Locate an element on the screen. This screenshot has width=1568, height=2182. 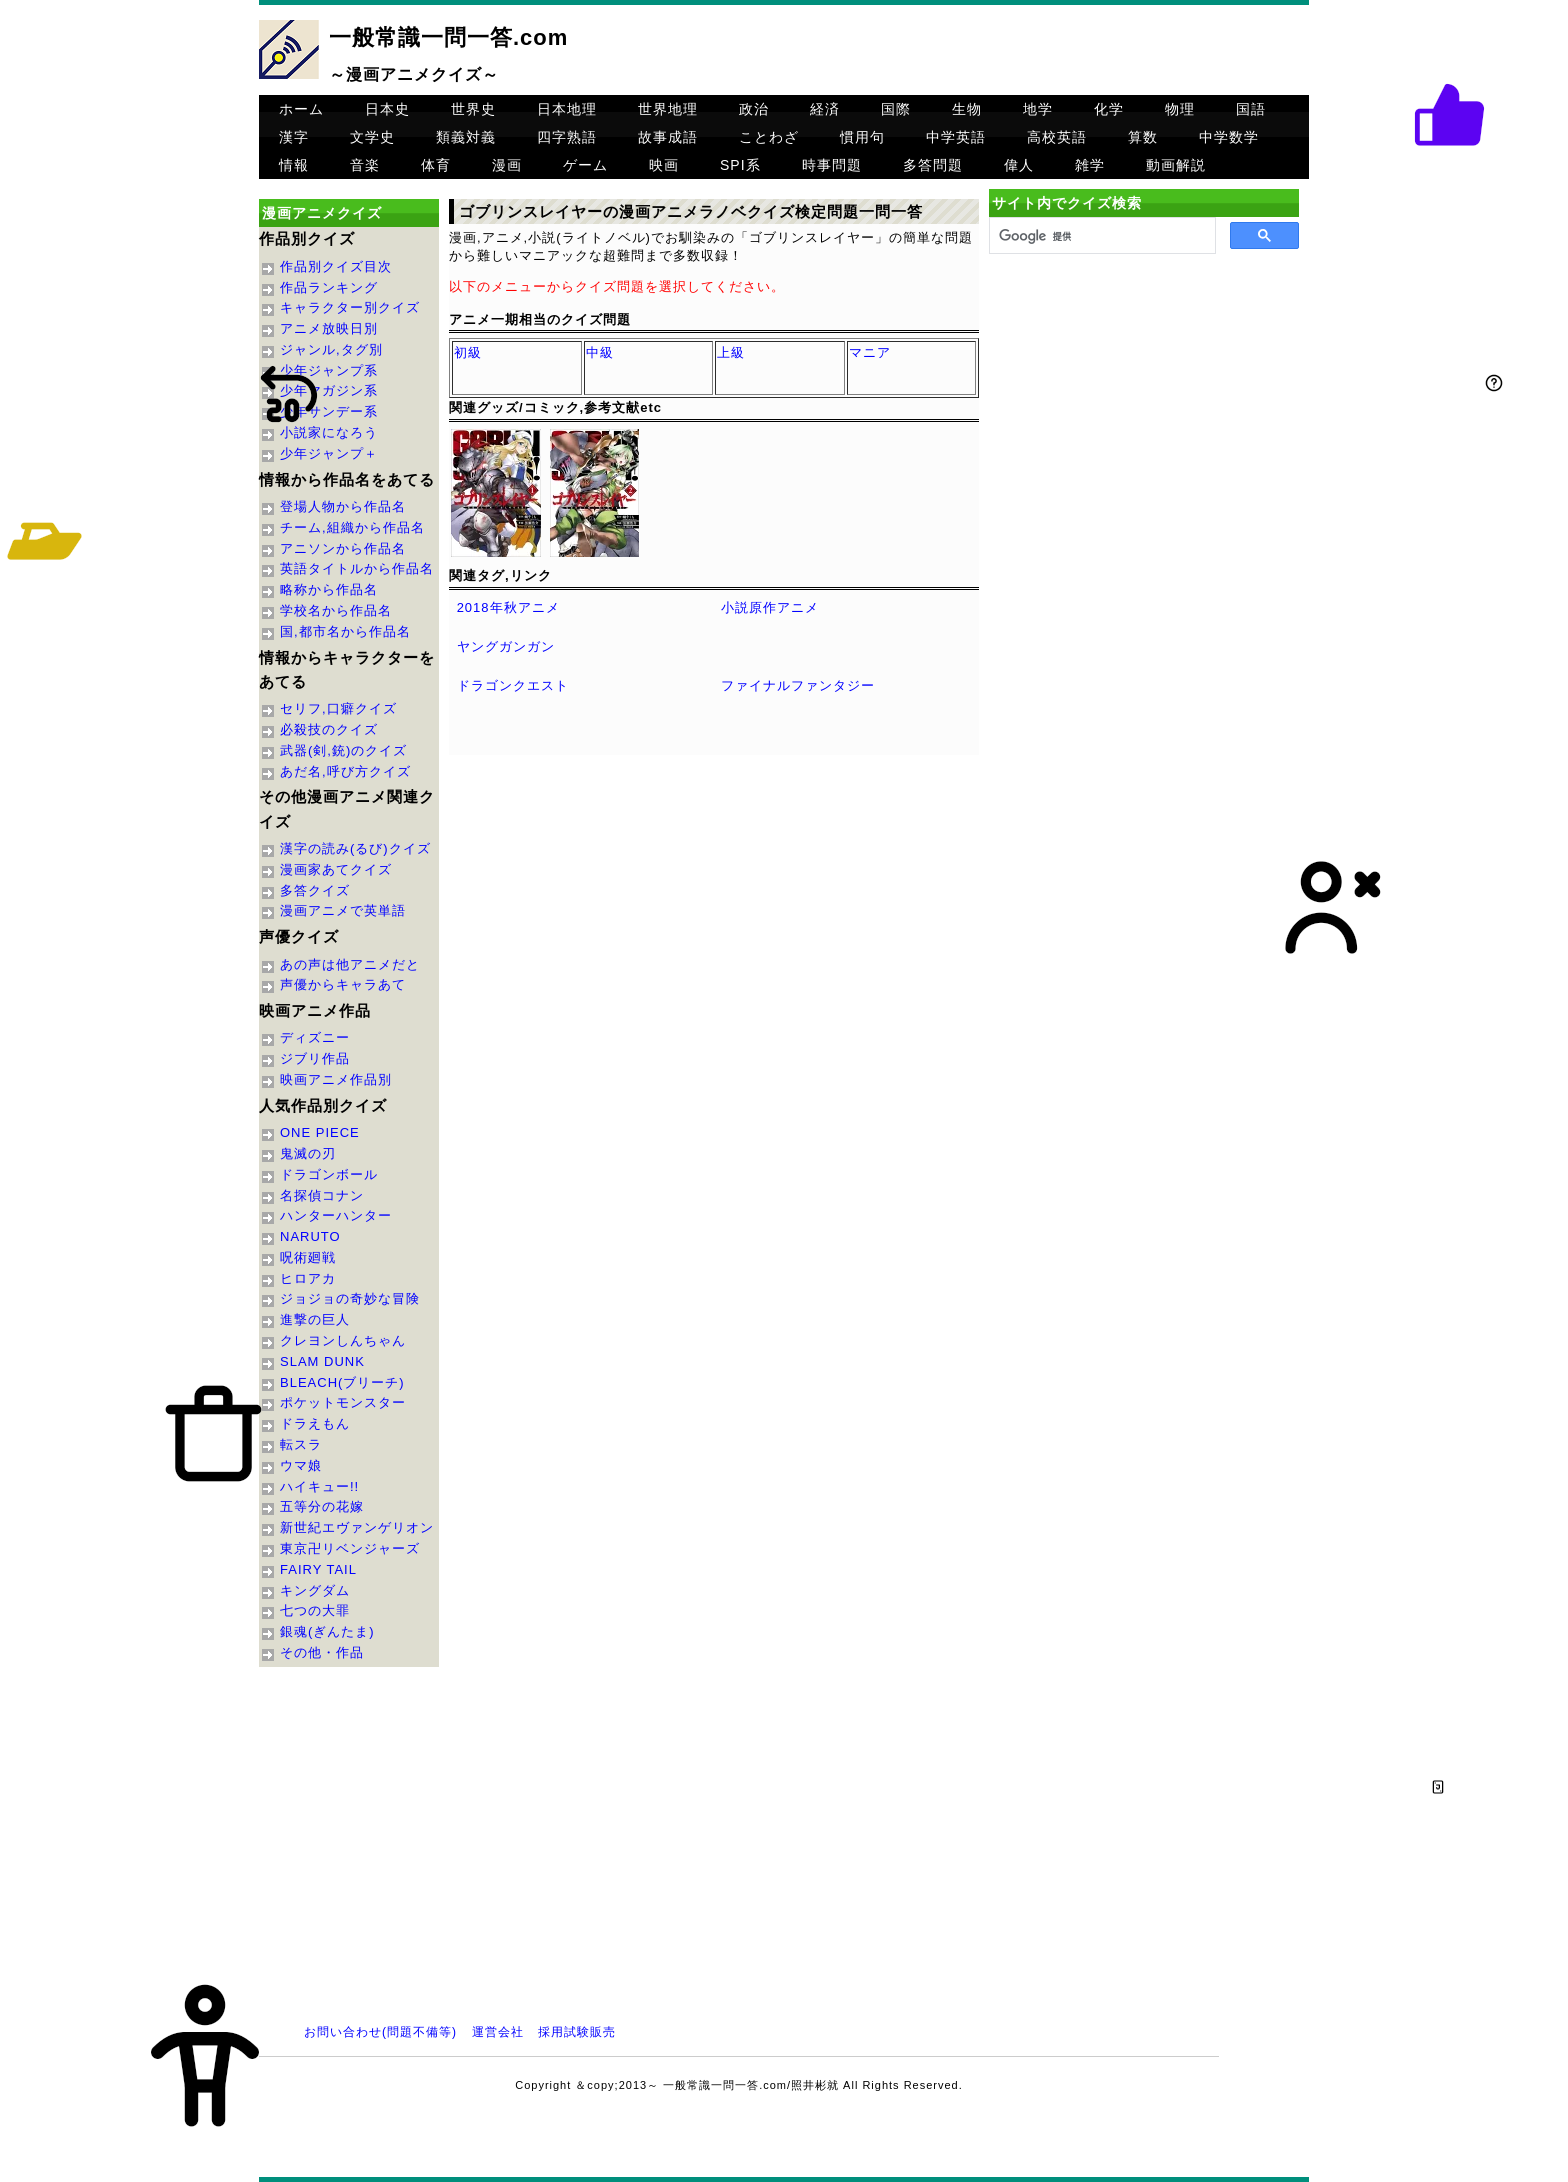
like or approve content is located at coordinates (1449, 118).